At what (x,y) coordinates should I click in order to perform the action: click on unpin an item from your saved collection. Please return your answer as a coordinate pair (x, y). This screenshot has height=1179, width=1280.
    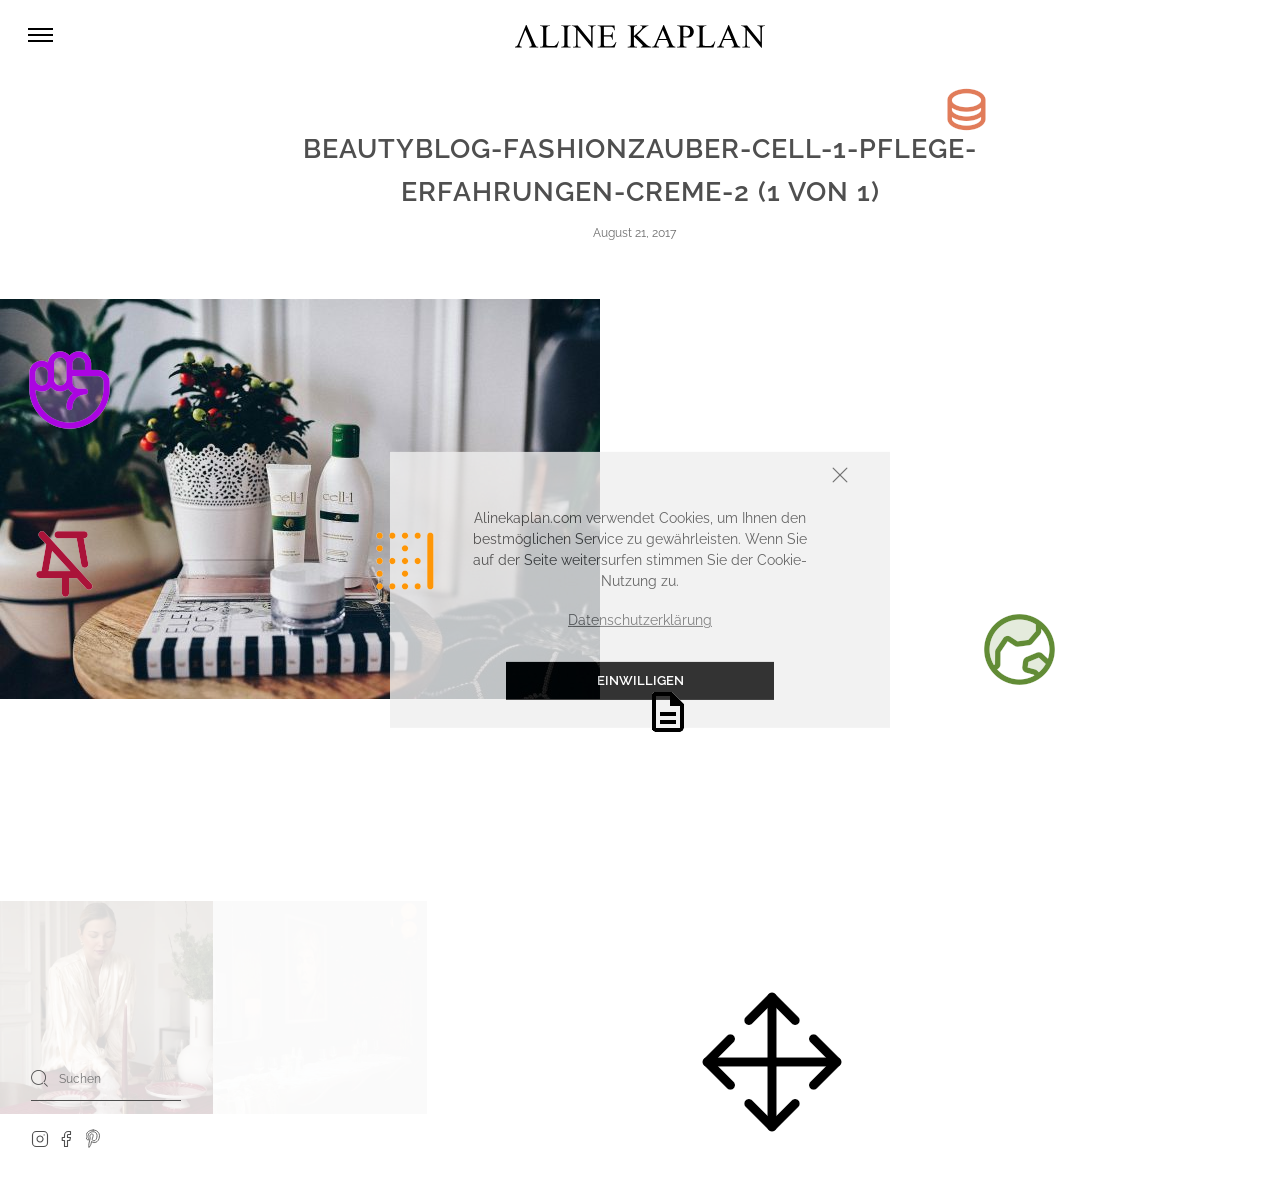
    Looking at the image, I should click on (65, 560).